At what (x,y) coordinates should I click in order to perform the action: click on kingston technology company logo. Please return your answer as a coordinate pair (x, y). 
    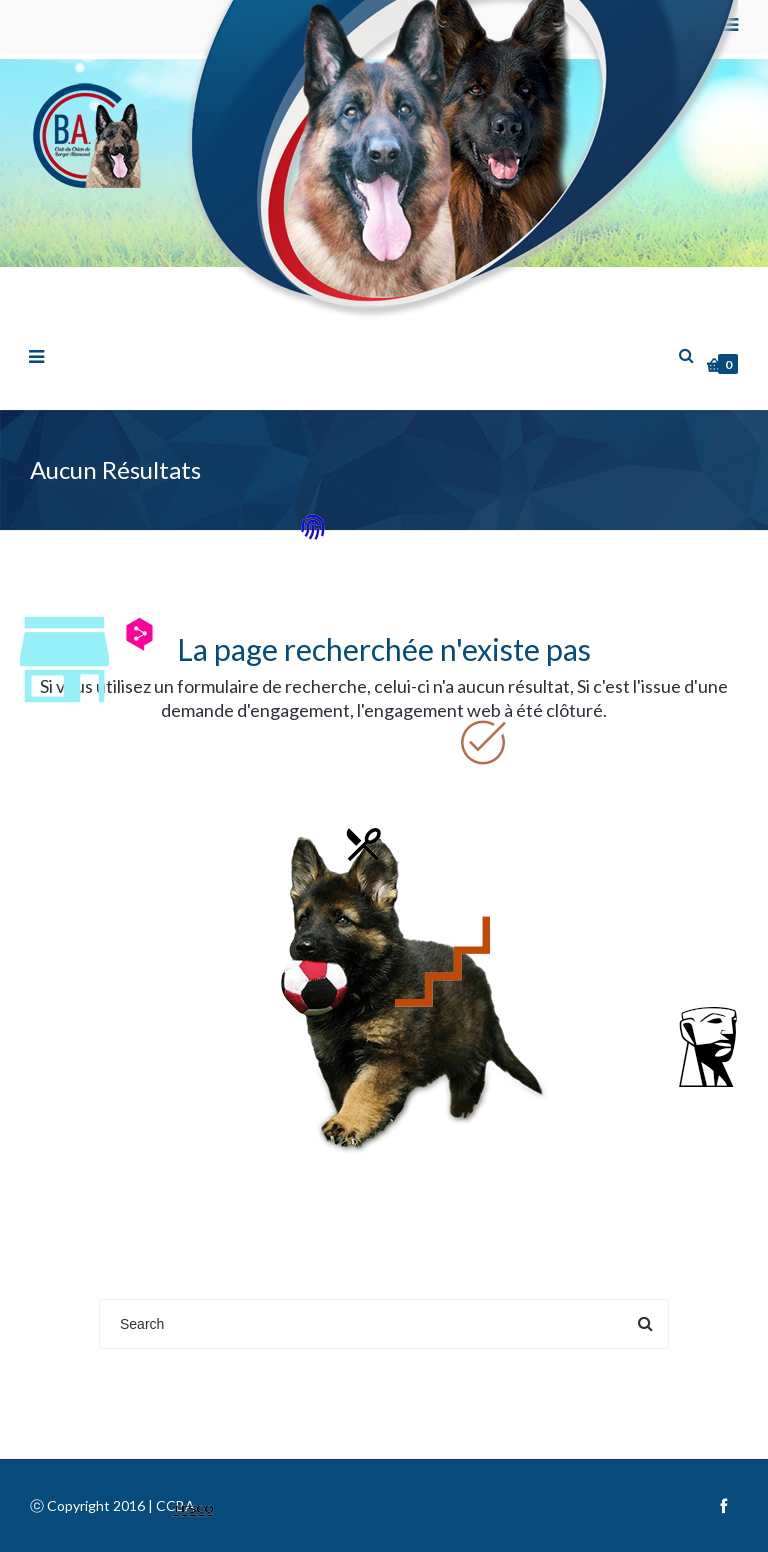
    Looking at the image, I should click on (708, 1047).